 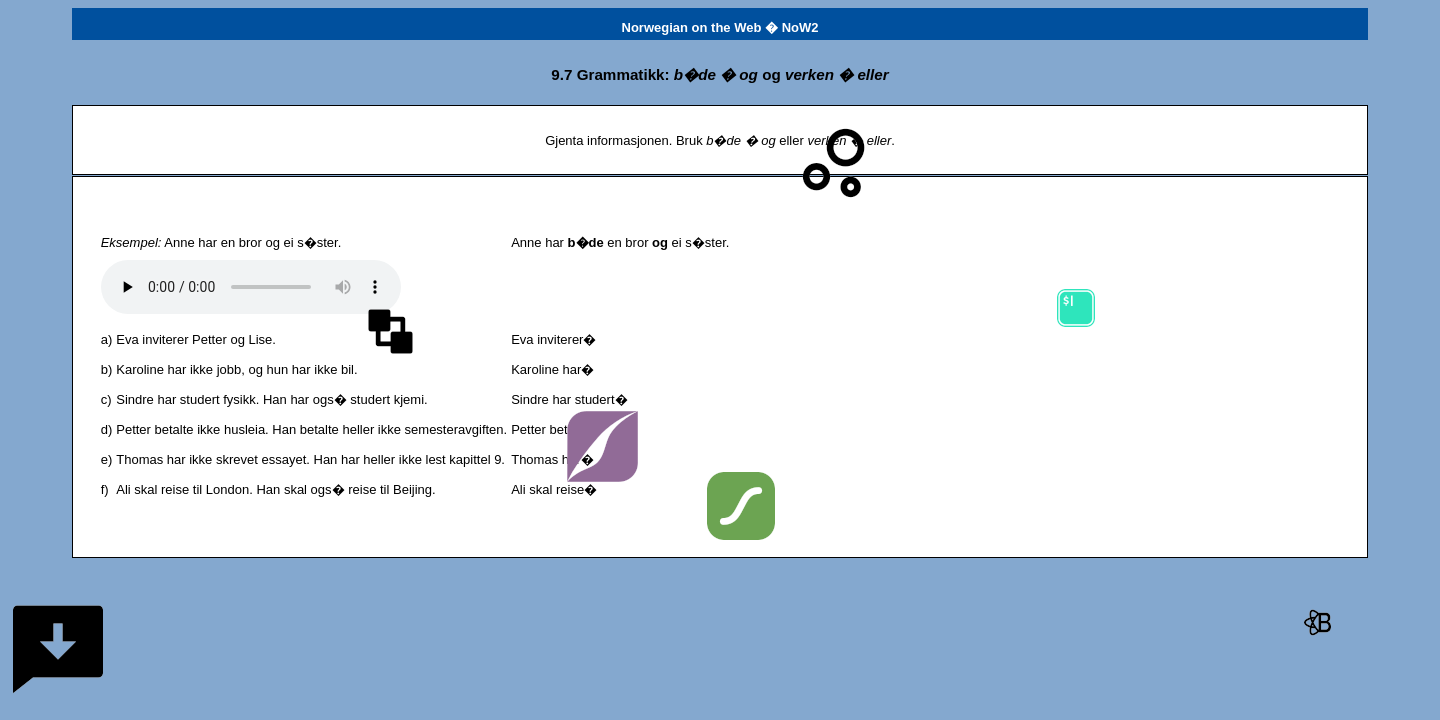 What do you see at coordinates (1317, 622) in the screenshot?
I see `react-bootstrap framework logo` at bounding box center [1317, 622].